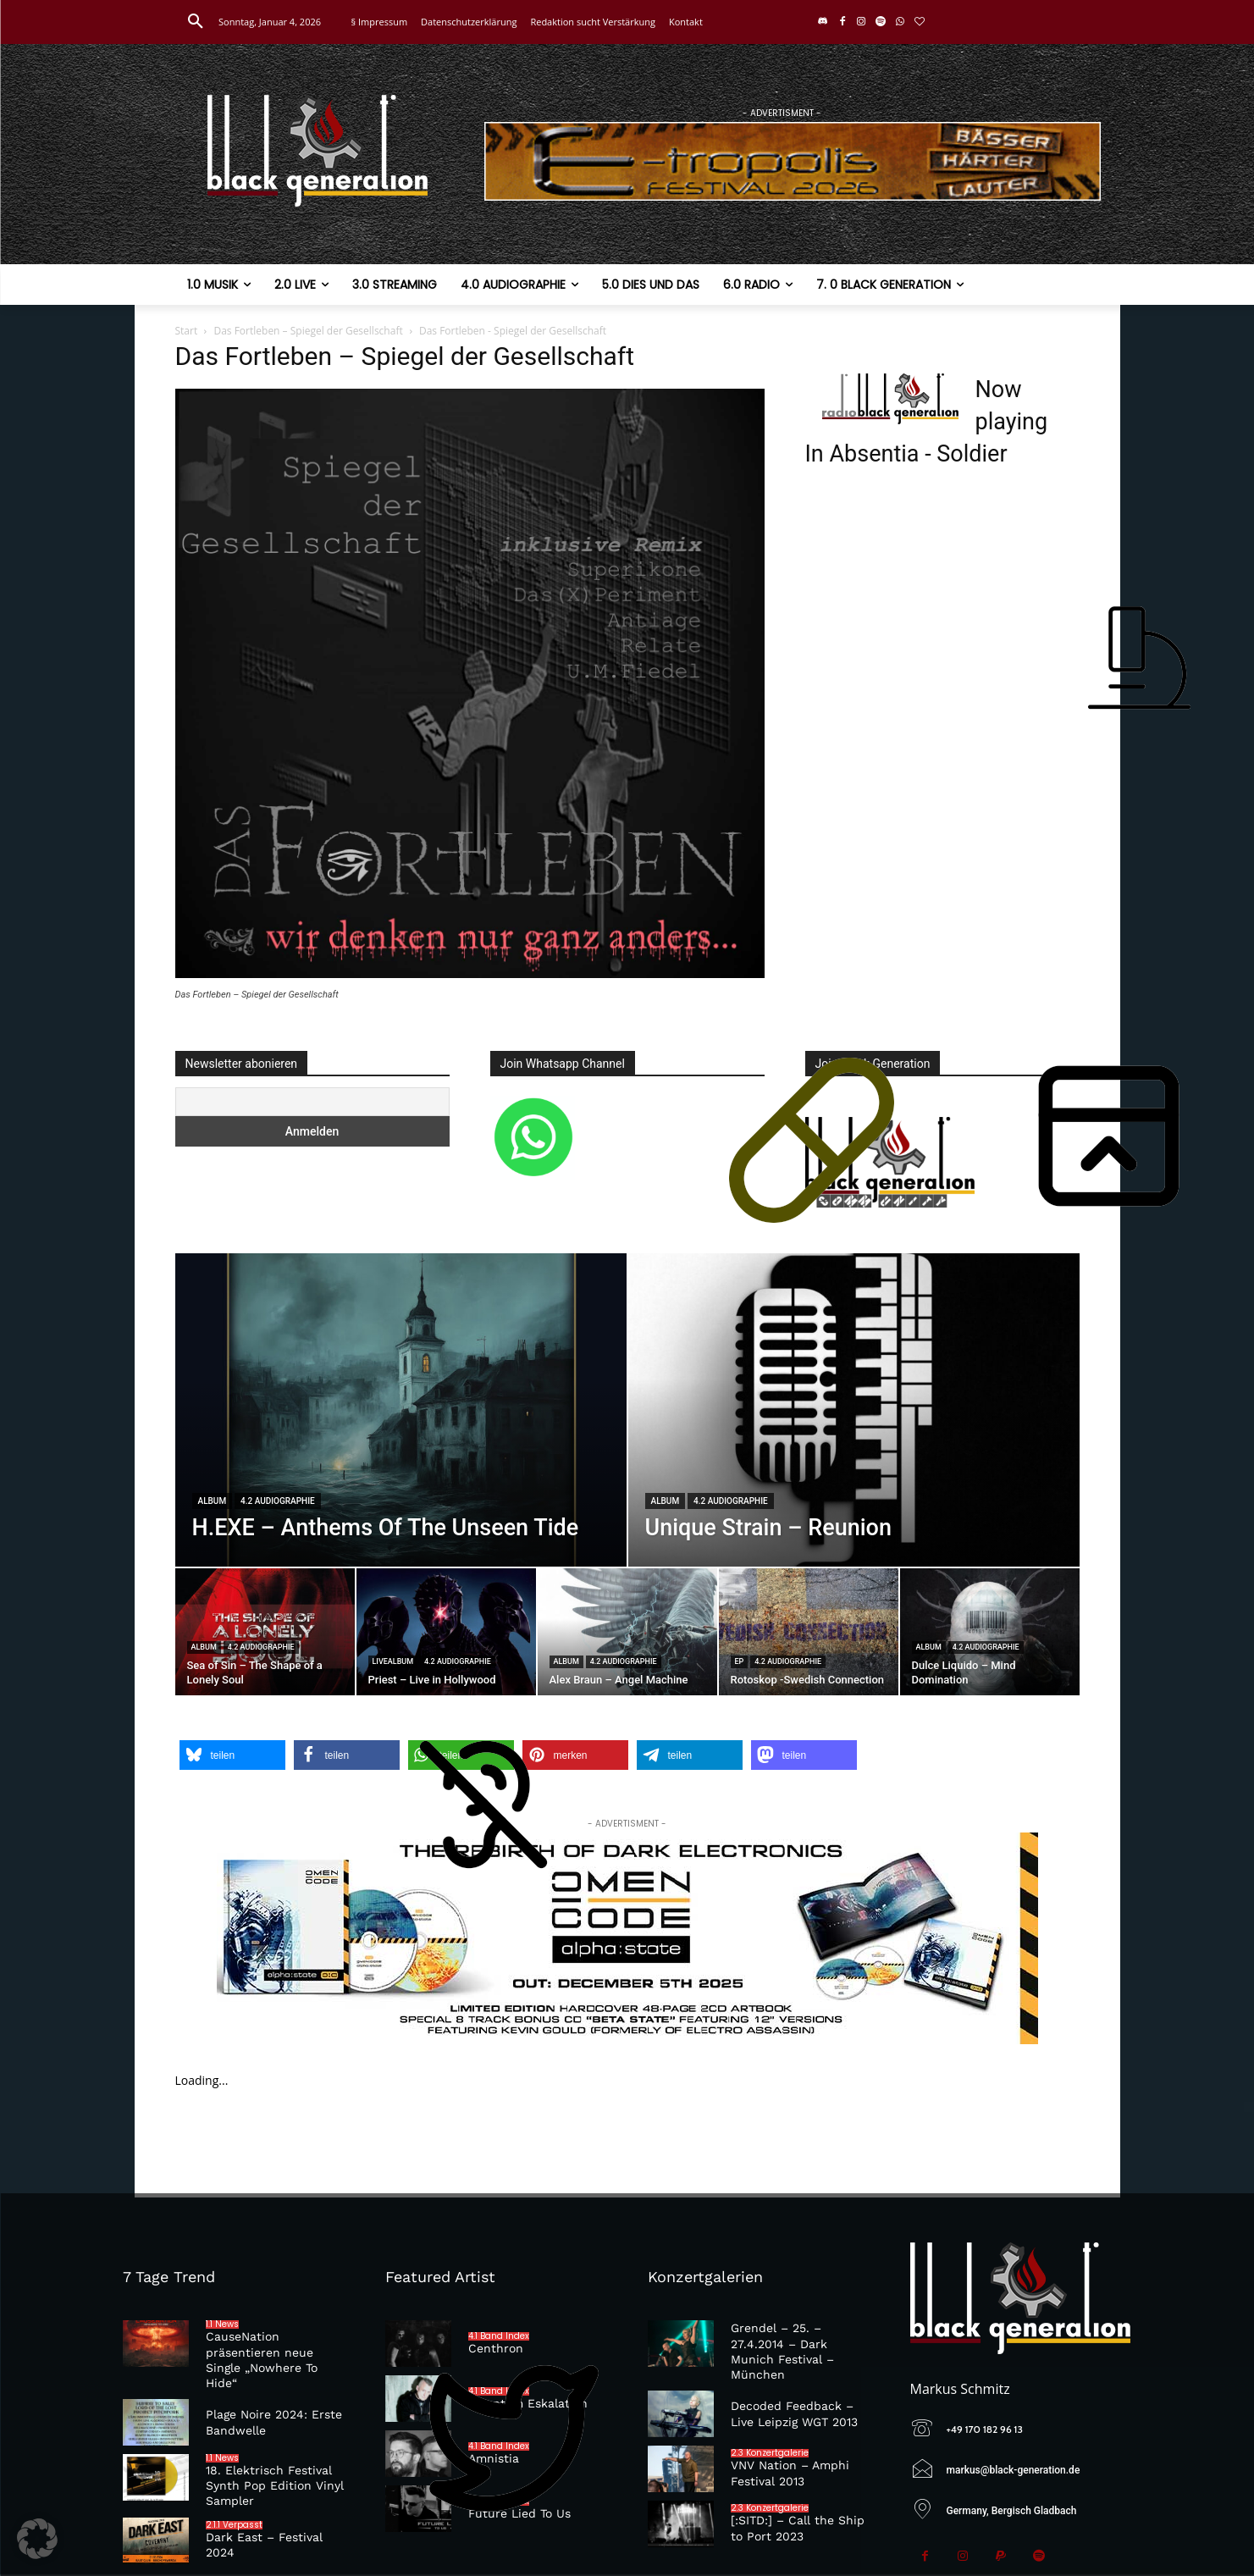 The height and width of the screenshot is (2576, 1254). What do you see at coordinates (811, 1140) in the screenshot?
I see `access medication reminders or prescriptions` at bounding box center [811, 1140].